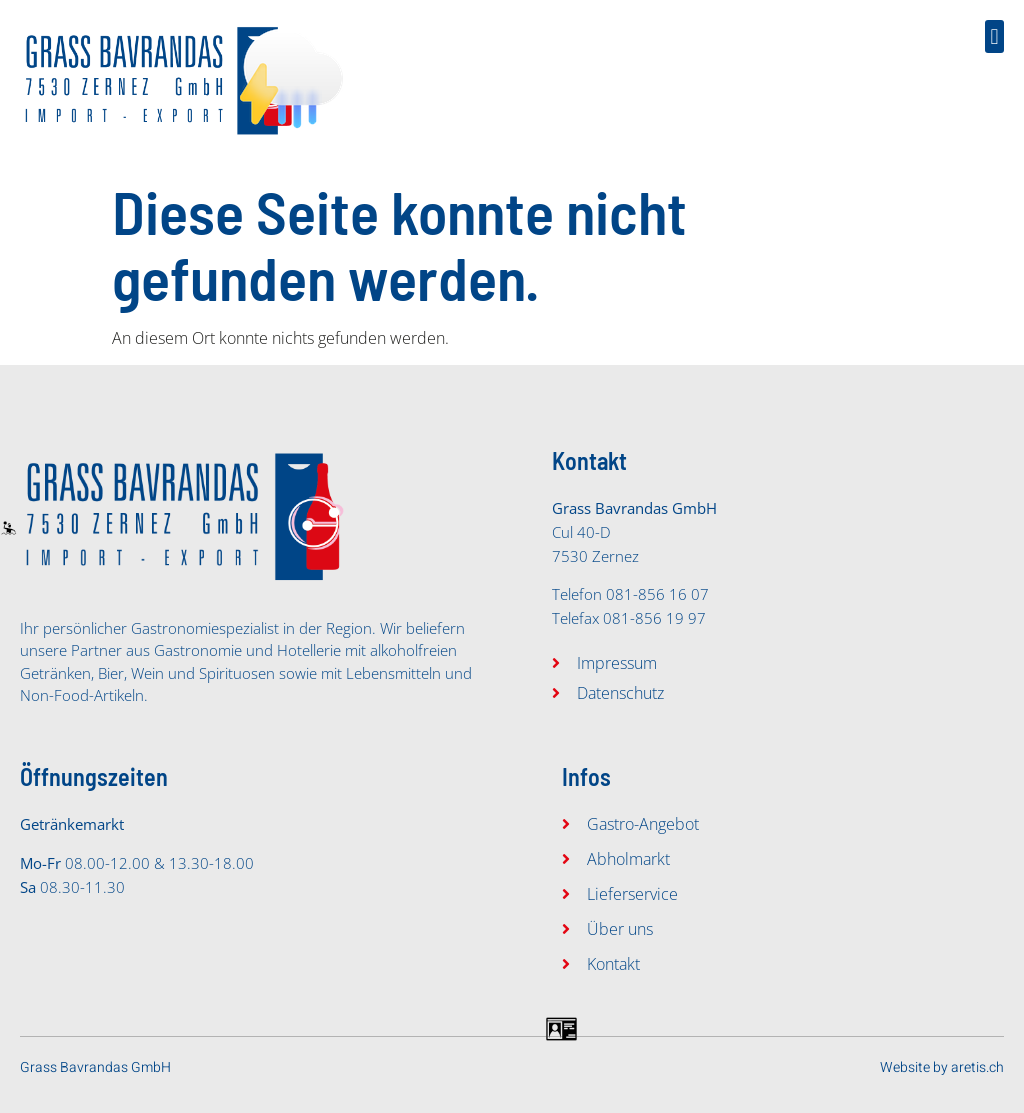 This screenshot has height=1113, width=1024. Describe the element at coordinates (9, 528) in the screenshot. I see `access water polo game or activity` at that location.